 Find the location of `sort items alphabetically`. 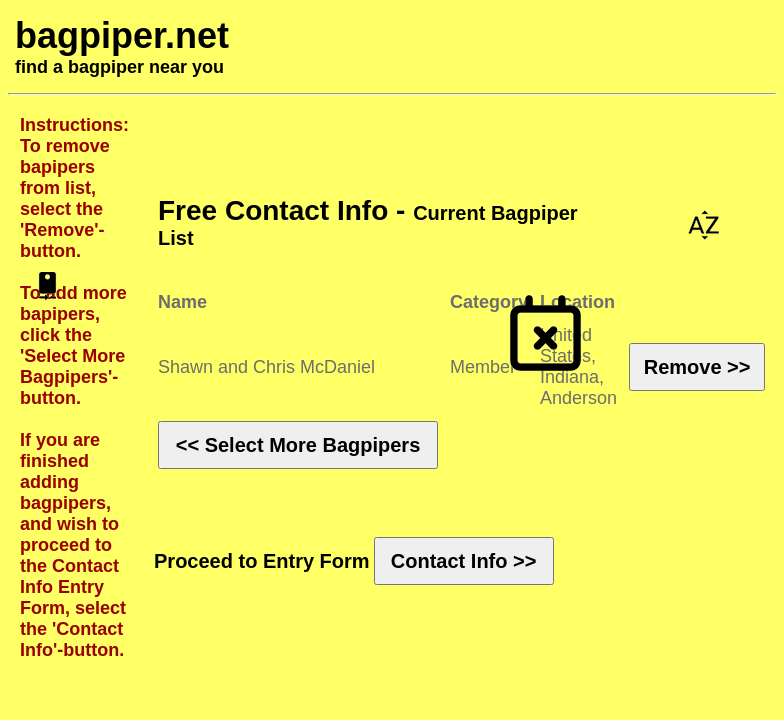

sort items alphabetically is located at coordinates (704, 225).